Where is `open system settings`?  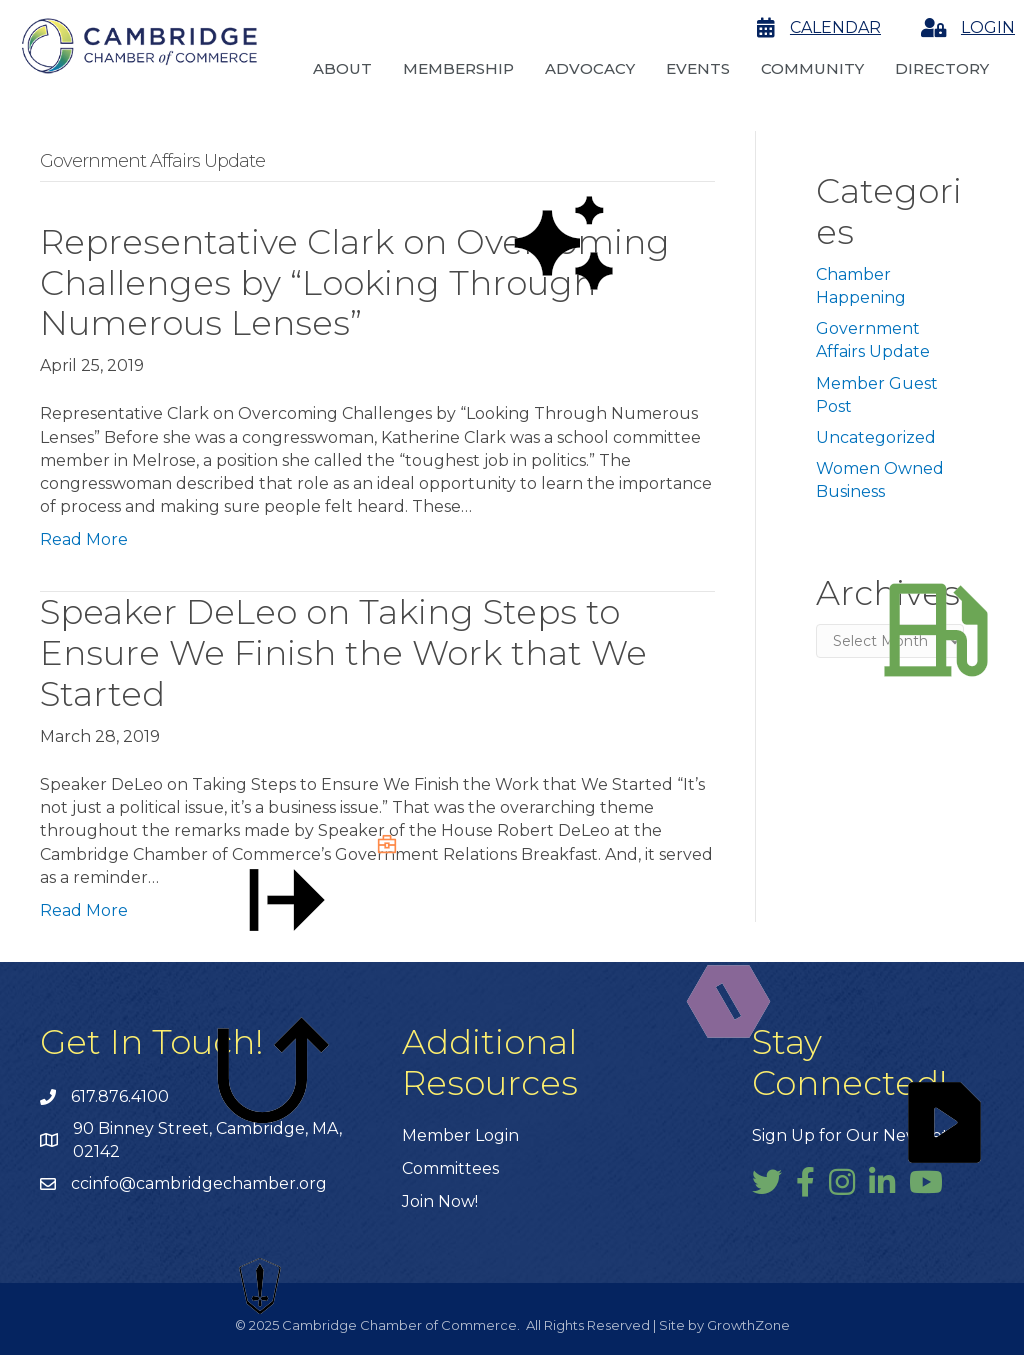 open system settings is located at coordinates (728, 1001).